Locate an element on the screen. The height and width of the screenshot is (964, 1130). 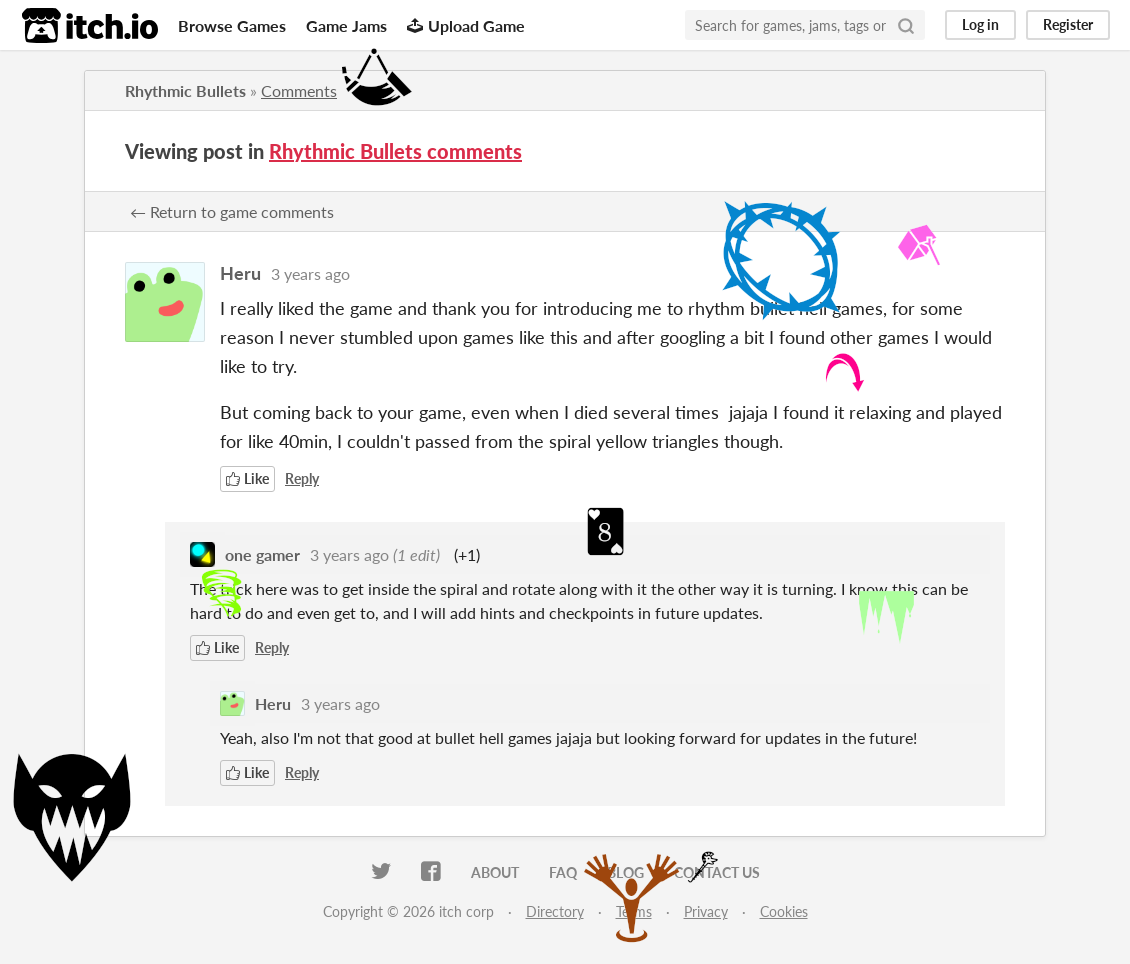
carnyx ancient war horn instrument icon is located at coordinates (702, 867).